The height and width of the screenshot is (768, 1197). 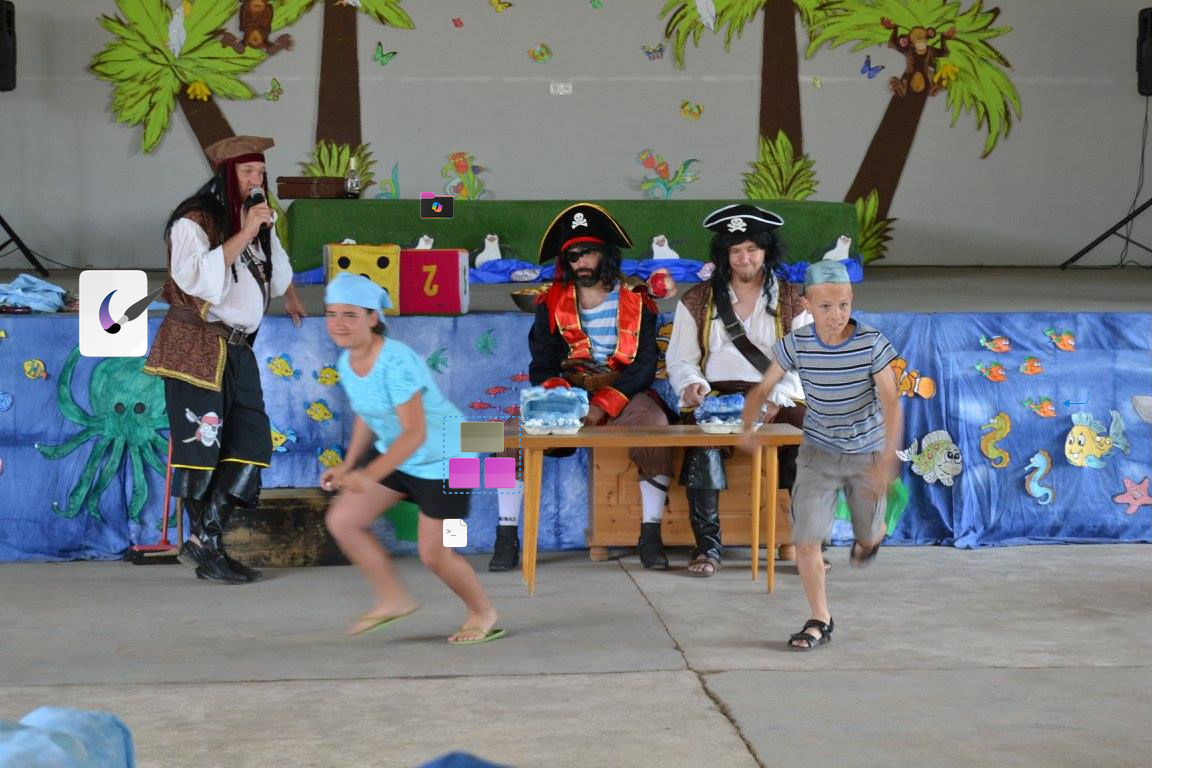 I want to click on create a new application or software project, so click(x=121, y=313).